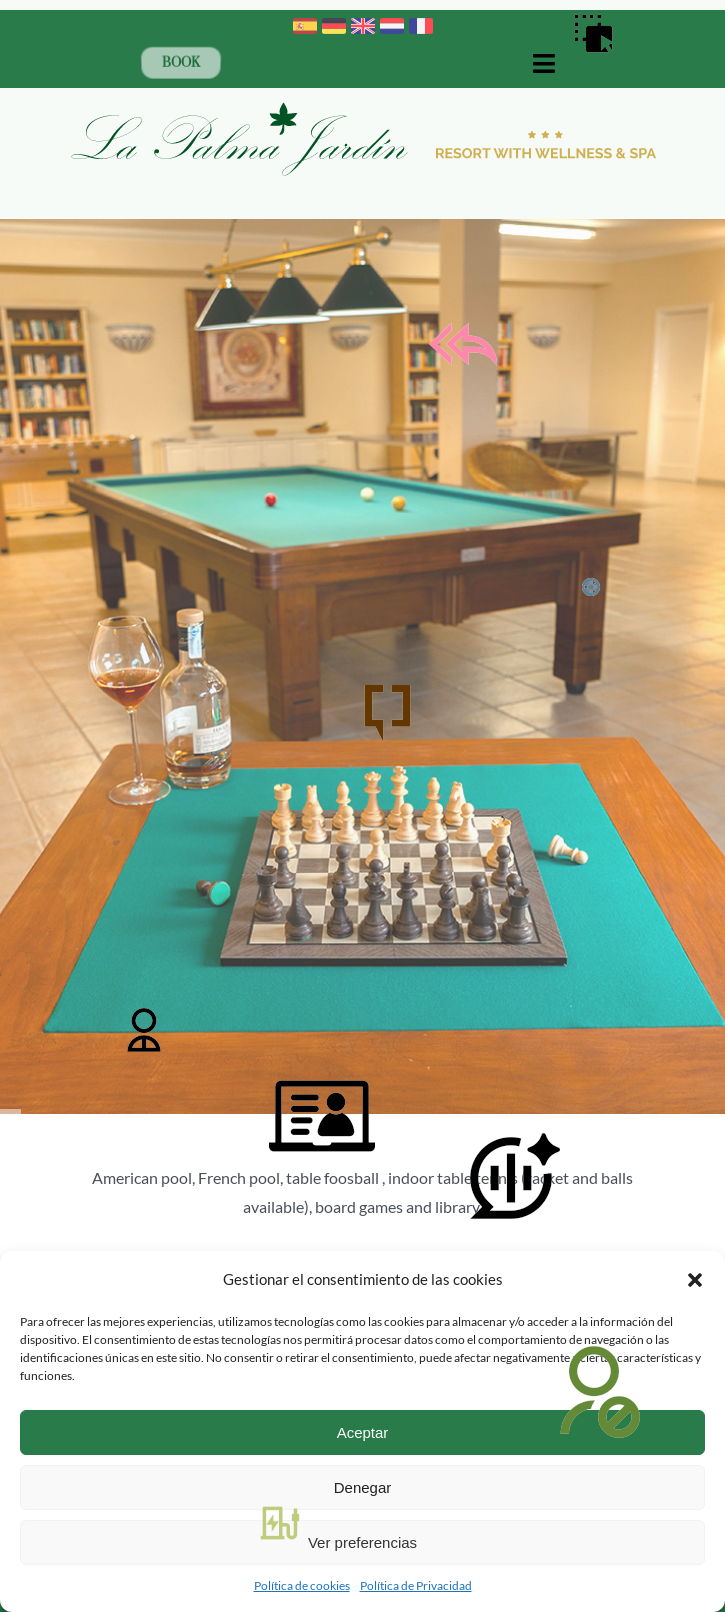 This screenshot has width=725, height=1612. I want to click on open the Codementor app or website, so click(322, 1116).